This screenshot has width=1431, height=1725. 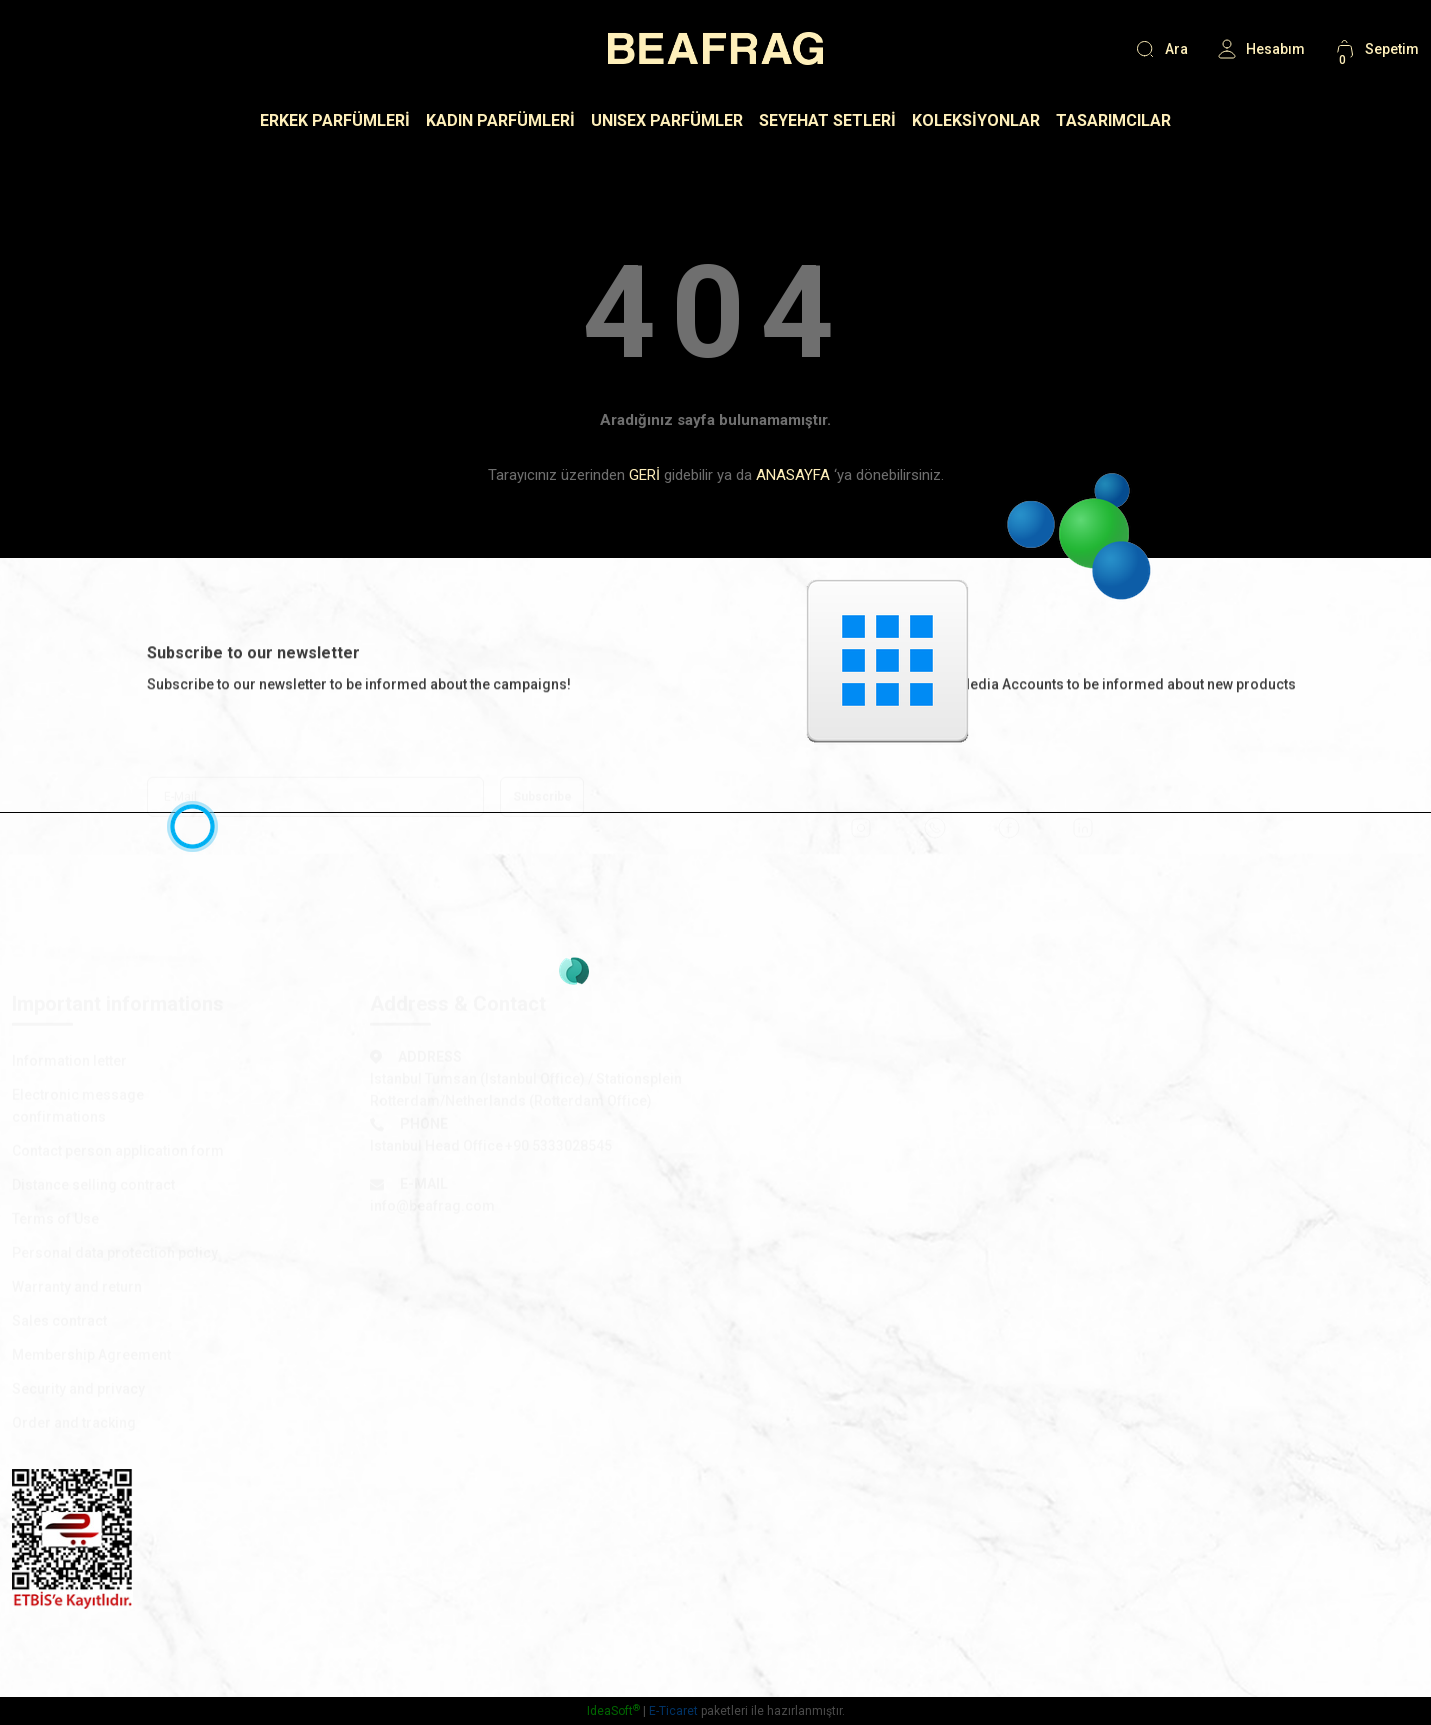 I want to click on view items in grid layout, so click(x=887, y=660).